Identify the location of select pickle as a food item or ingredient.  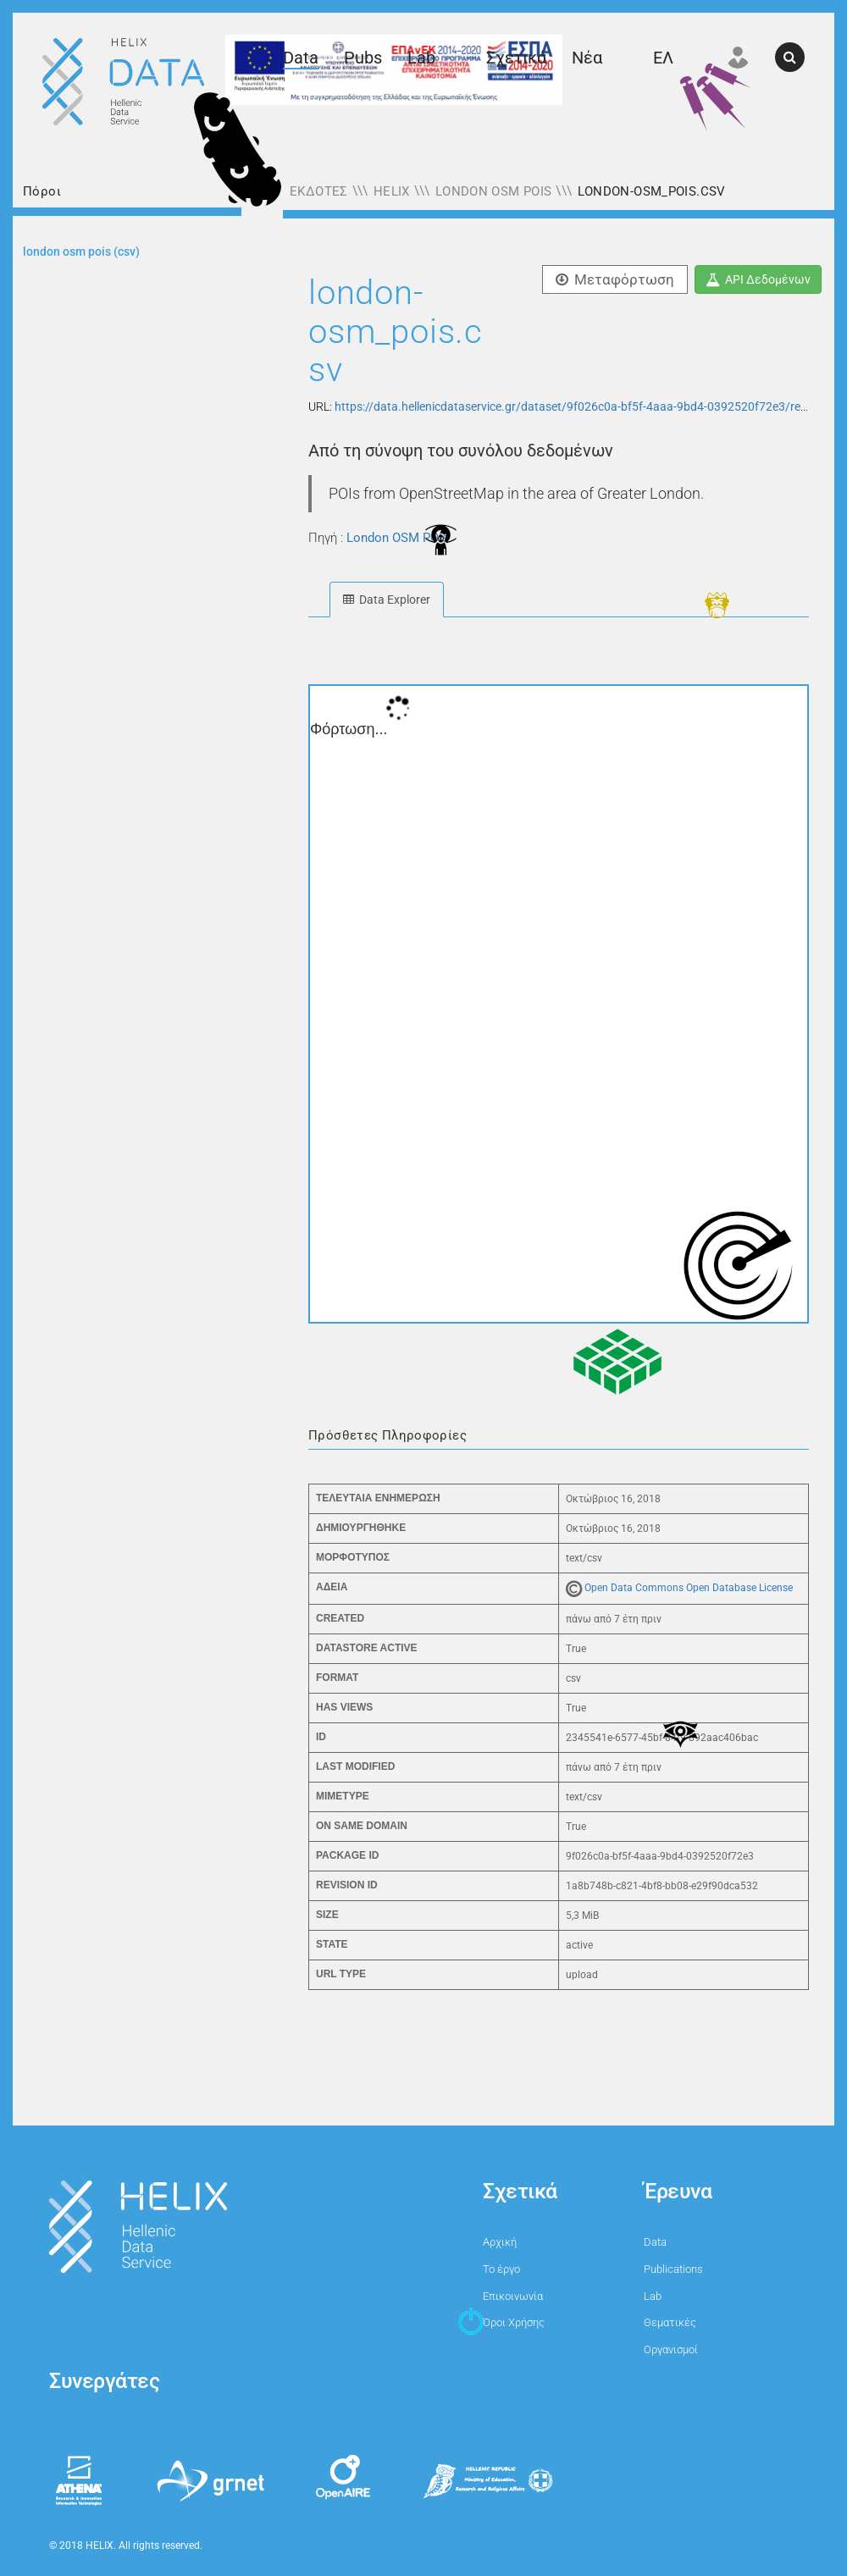
(237, 149).